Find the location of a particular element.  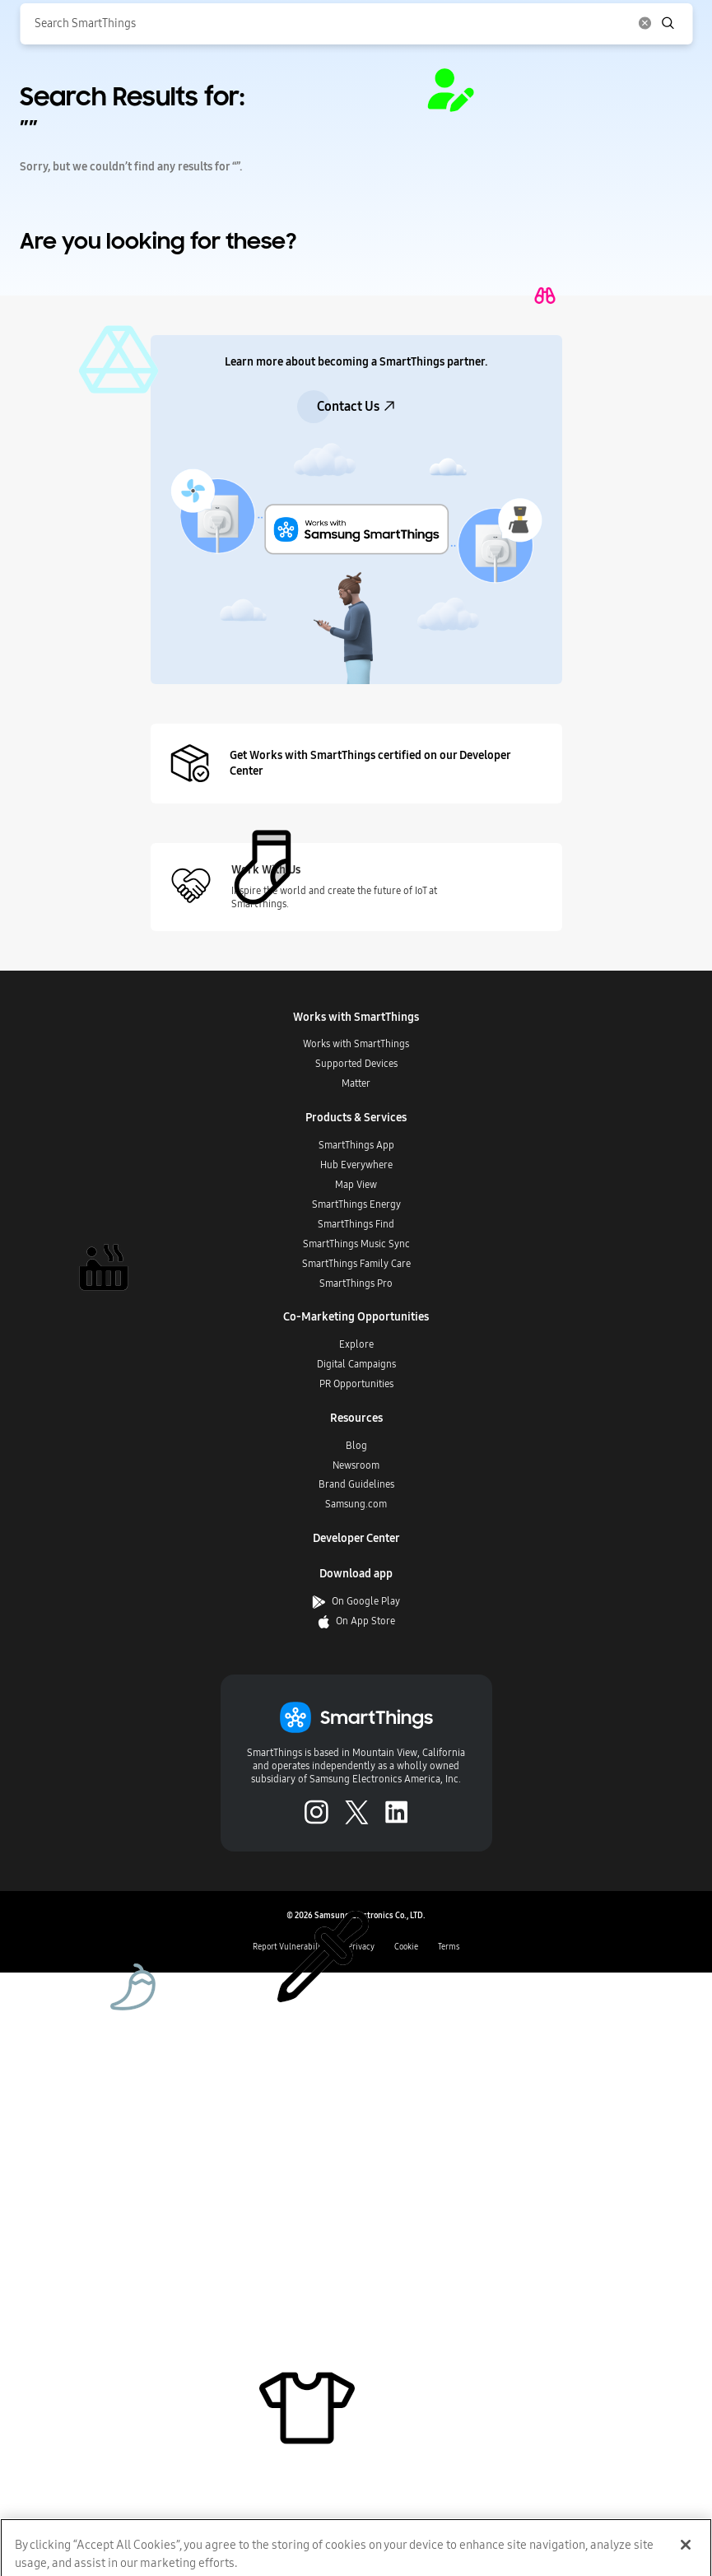

pick a color from the screen is located at coordinates (323, 1956).